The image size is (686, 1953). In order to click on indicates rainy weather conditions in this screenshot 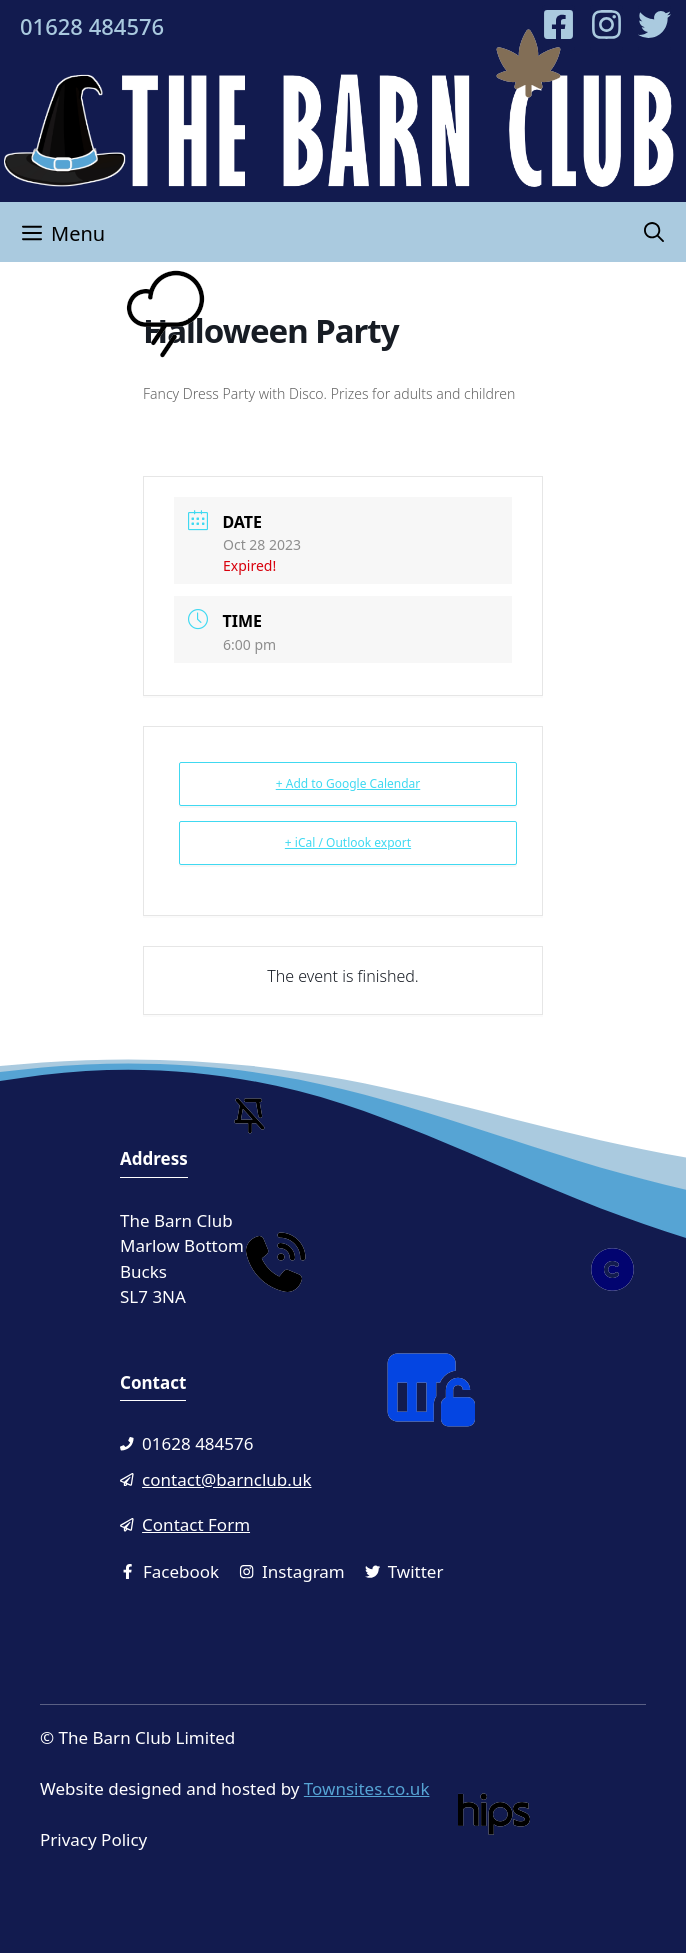, I will do `click(165, 312)`.